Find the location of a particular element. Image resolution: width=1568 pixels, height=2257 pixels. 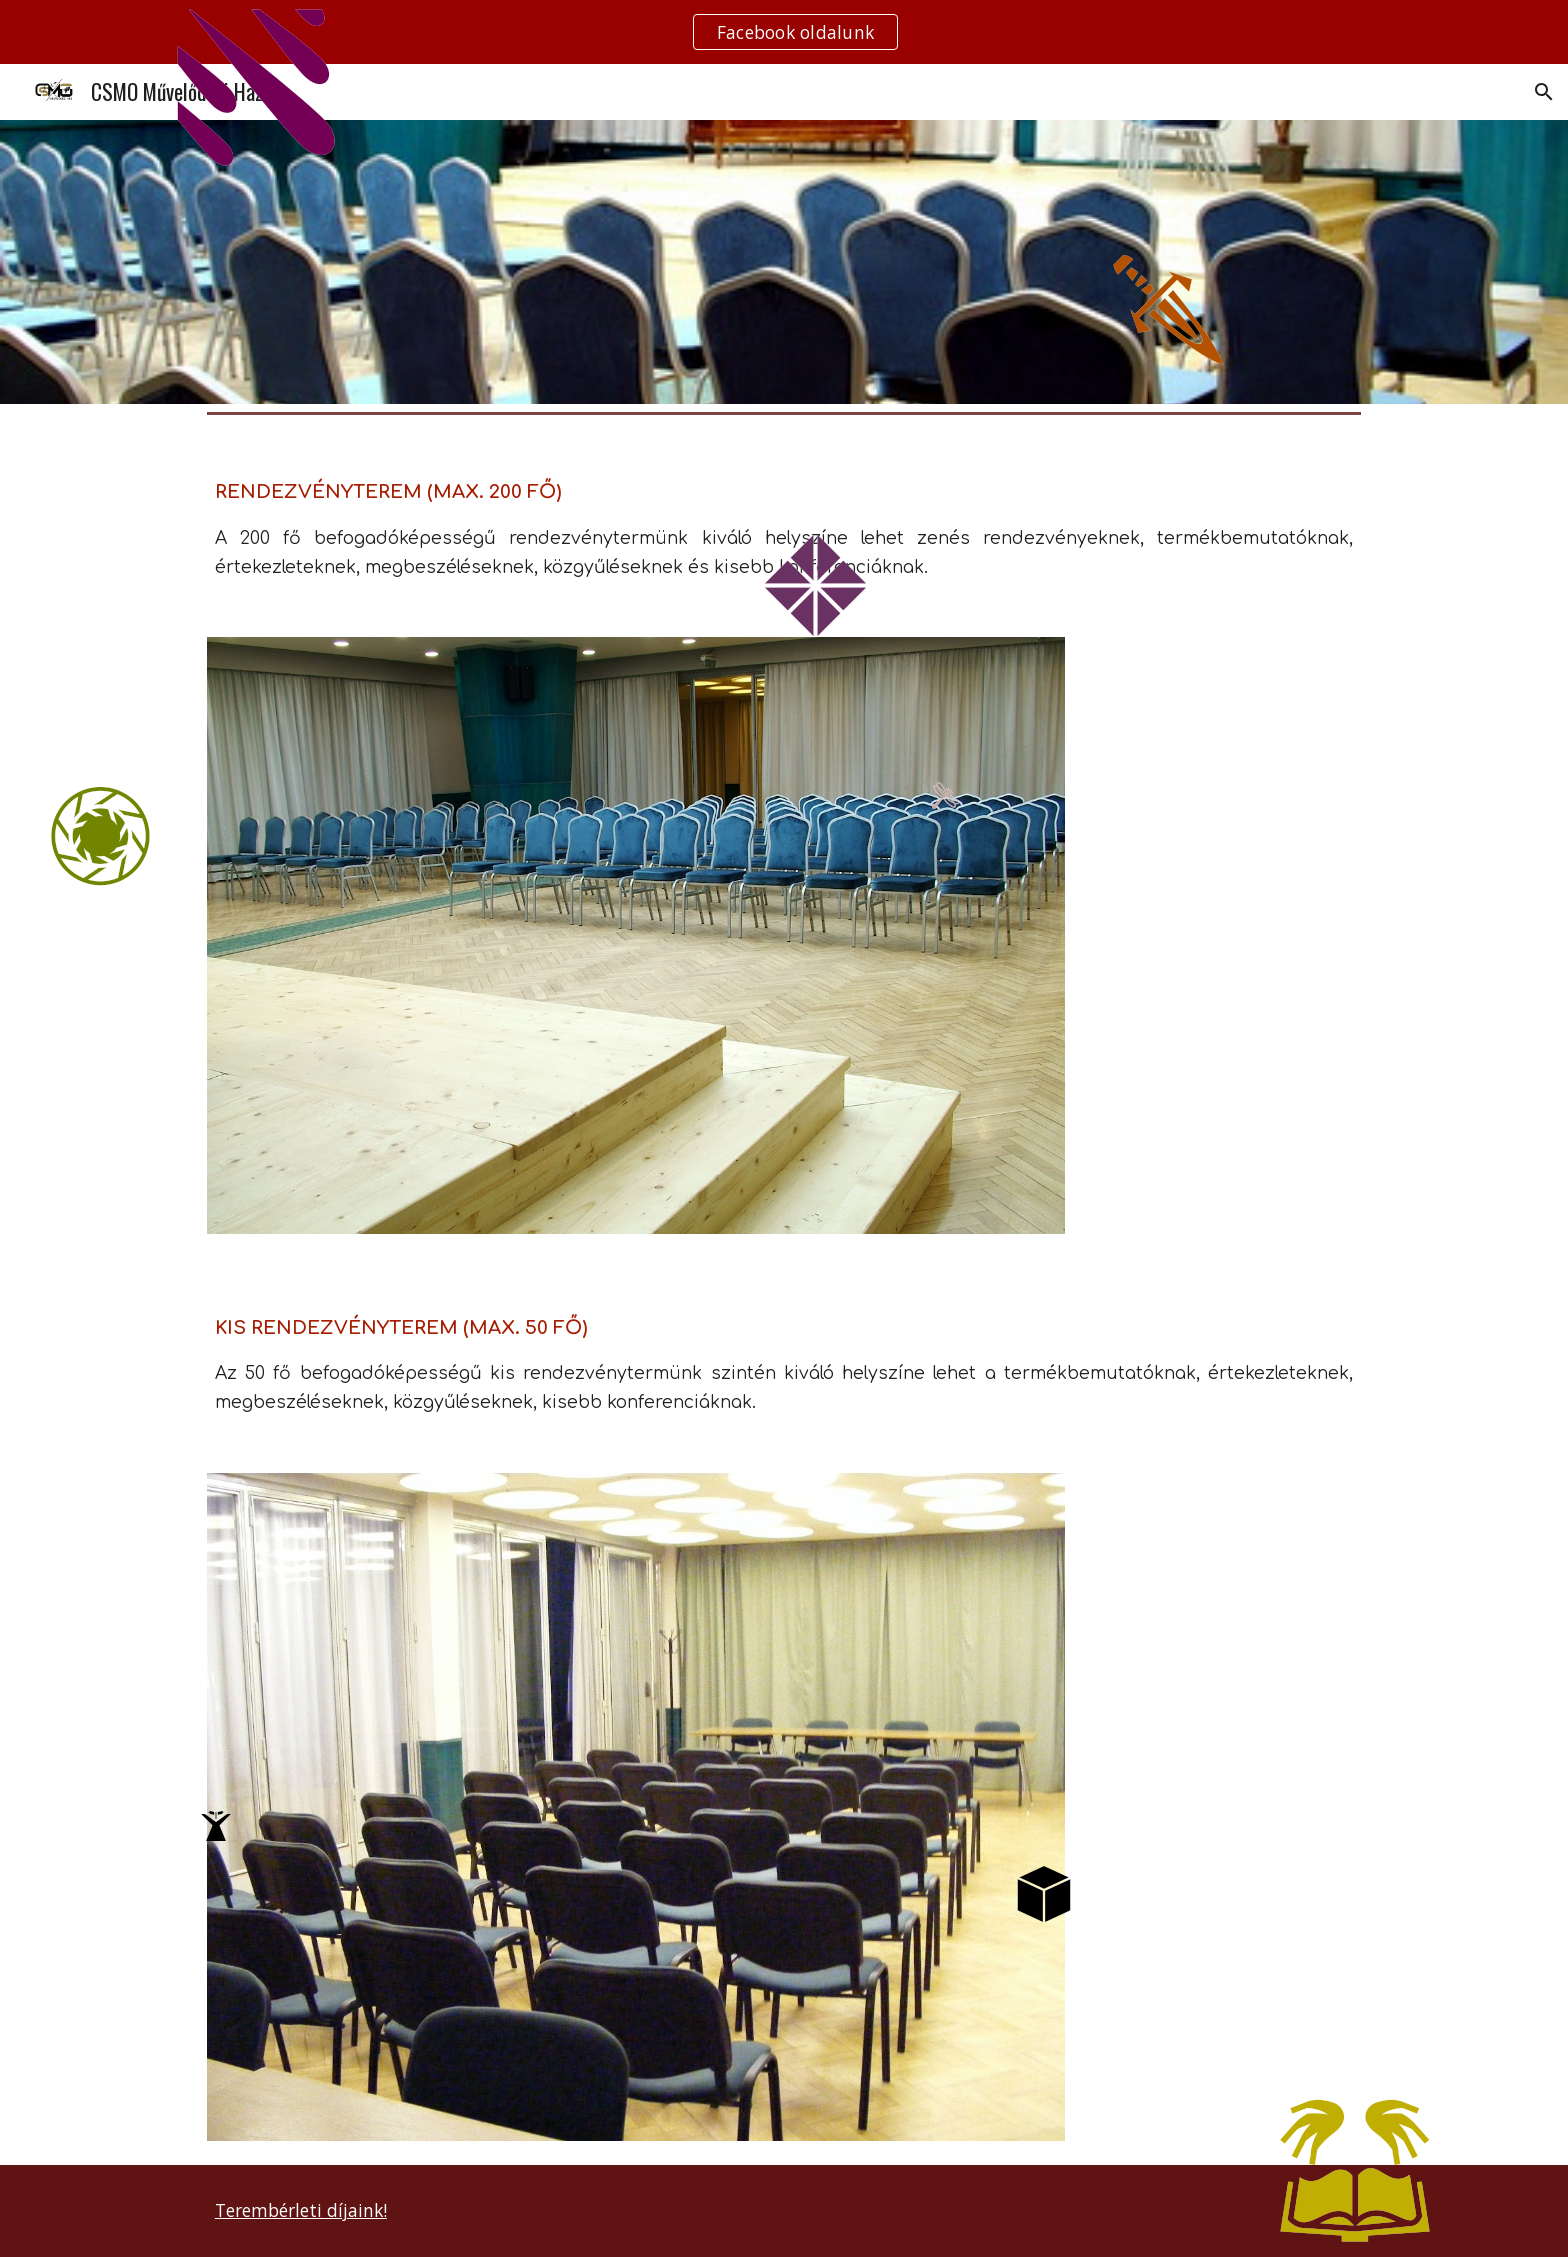

indicates heavy rain weather condition is located at coordinates (257, 87).